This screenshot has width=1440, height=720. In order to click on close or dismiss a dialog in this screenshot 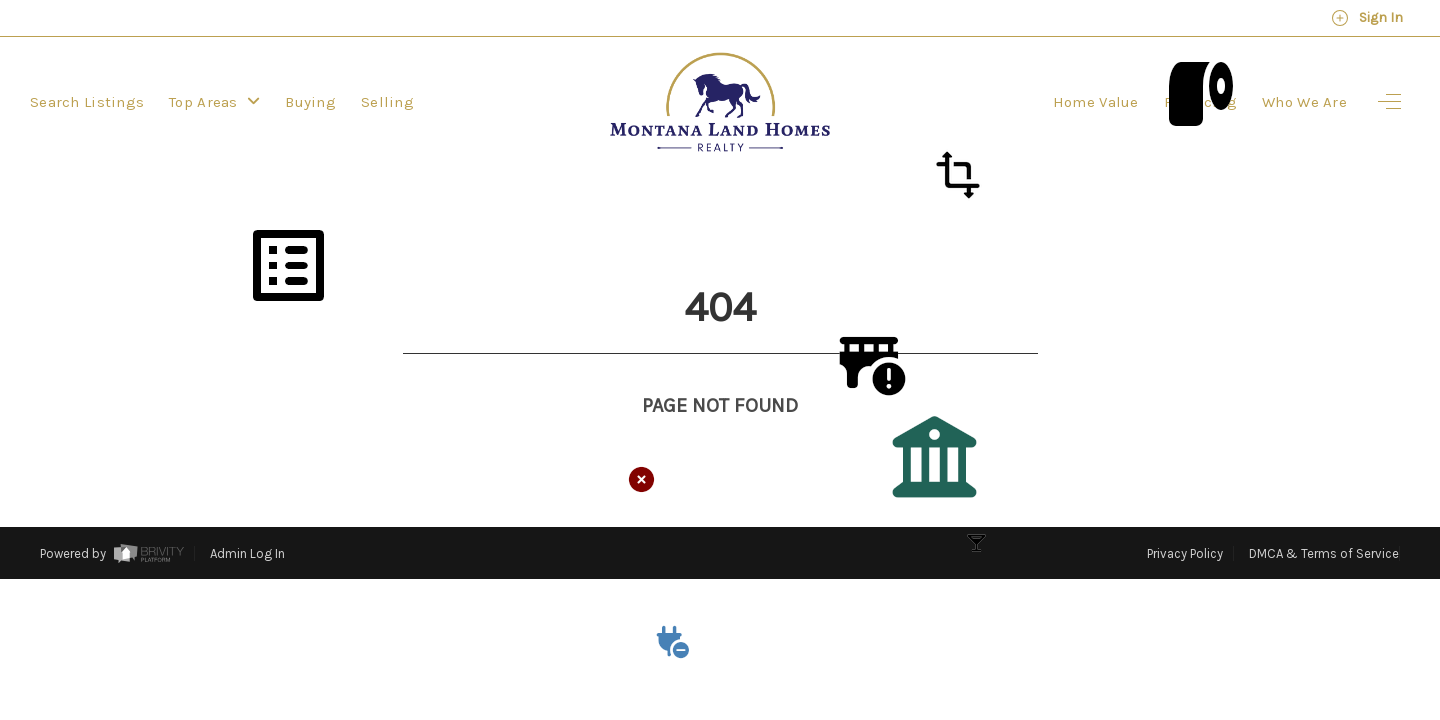, I will do `click(641, 479)`.